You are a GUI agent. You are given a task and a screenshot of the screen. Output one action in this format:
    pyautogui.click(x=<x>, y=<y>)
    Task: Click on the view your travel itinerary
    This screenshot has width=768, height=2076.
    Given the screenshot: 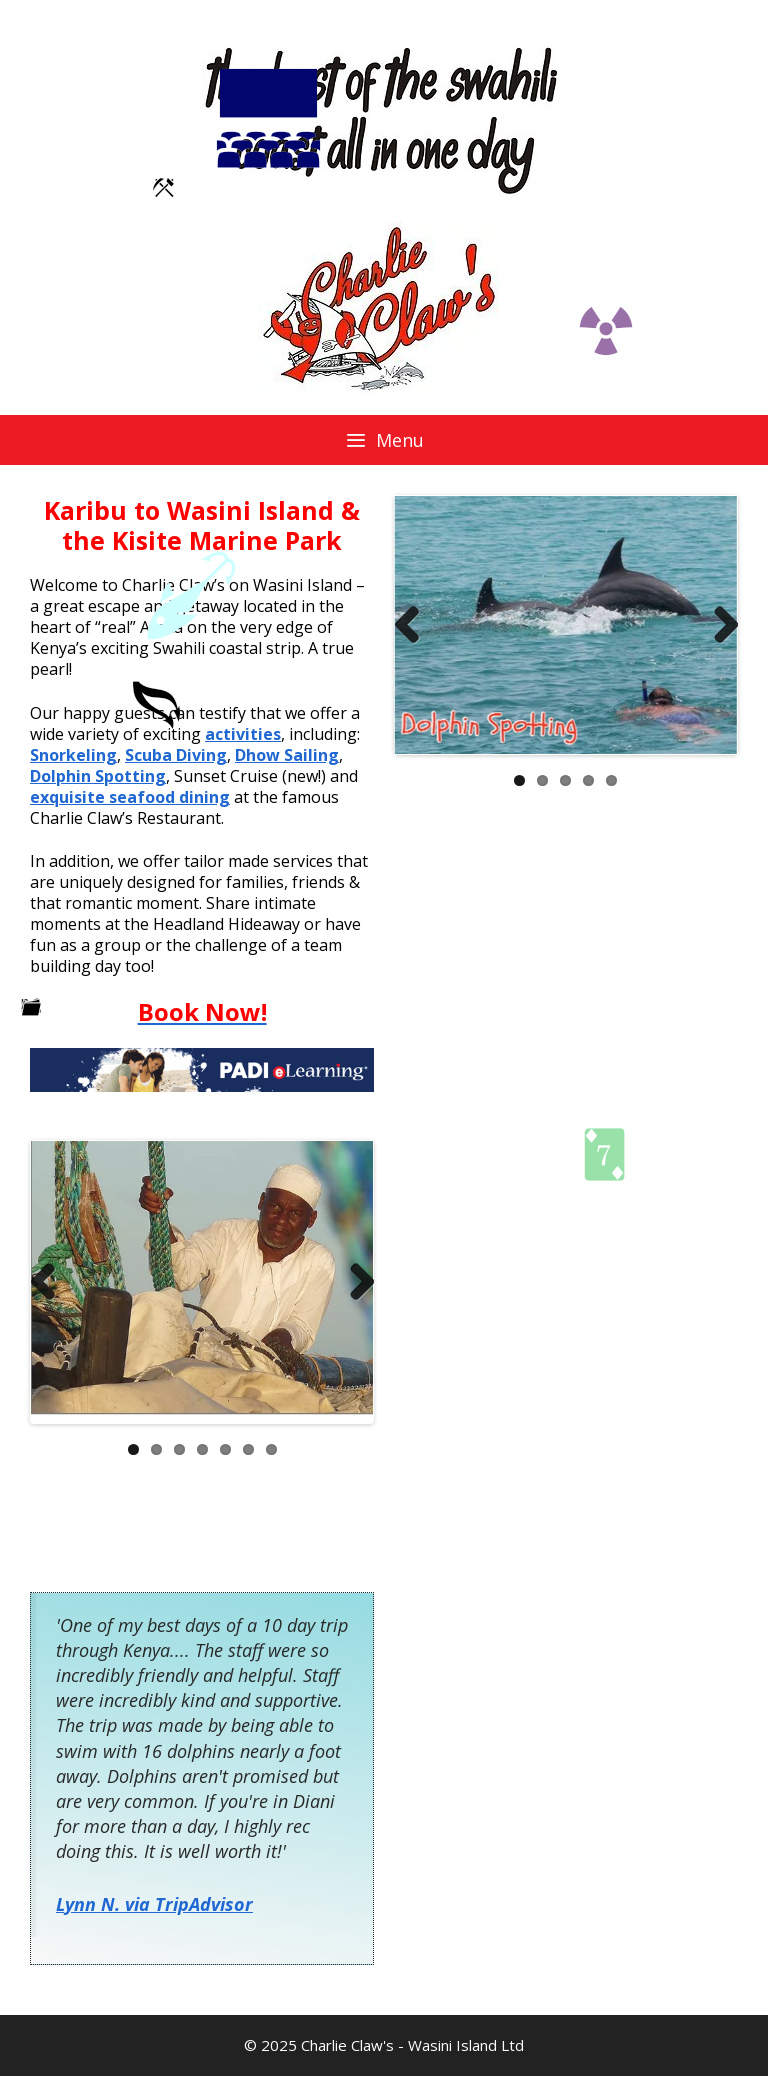 What is the action you would take?
    pyautogui.click(x=156, y=705)
    